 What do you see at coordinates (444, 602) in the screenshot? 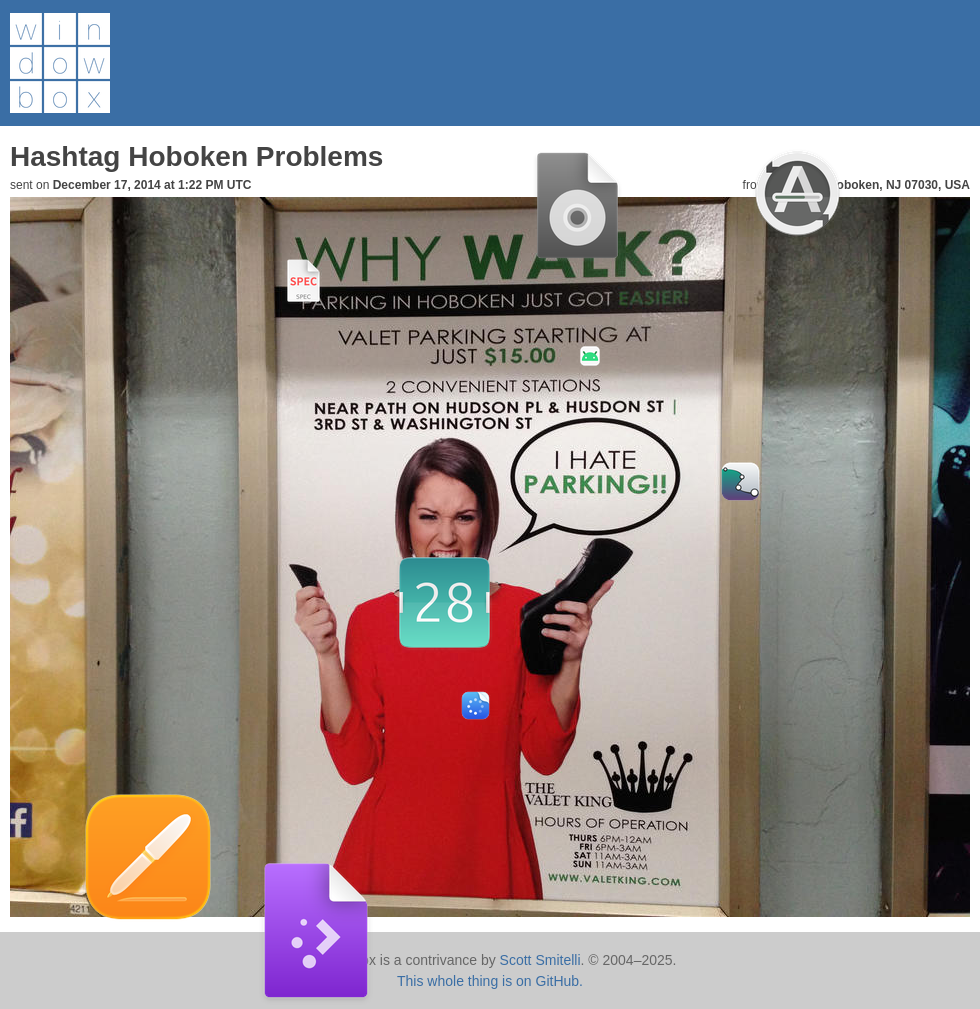
I see `open the calendar app` at bounding box center [444, 602].